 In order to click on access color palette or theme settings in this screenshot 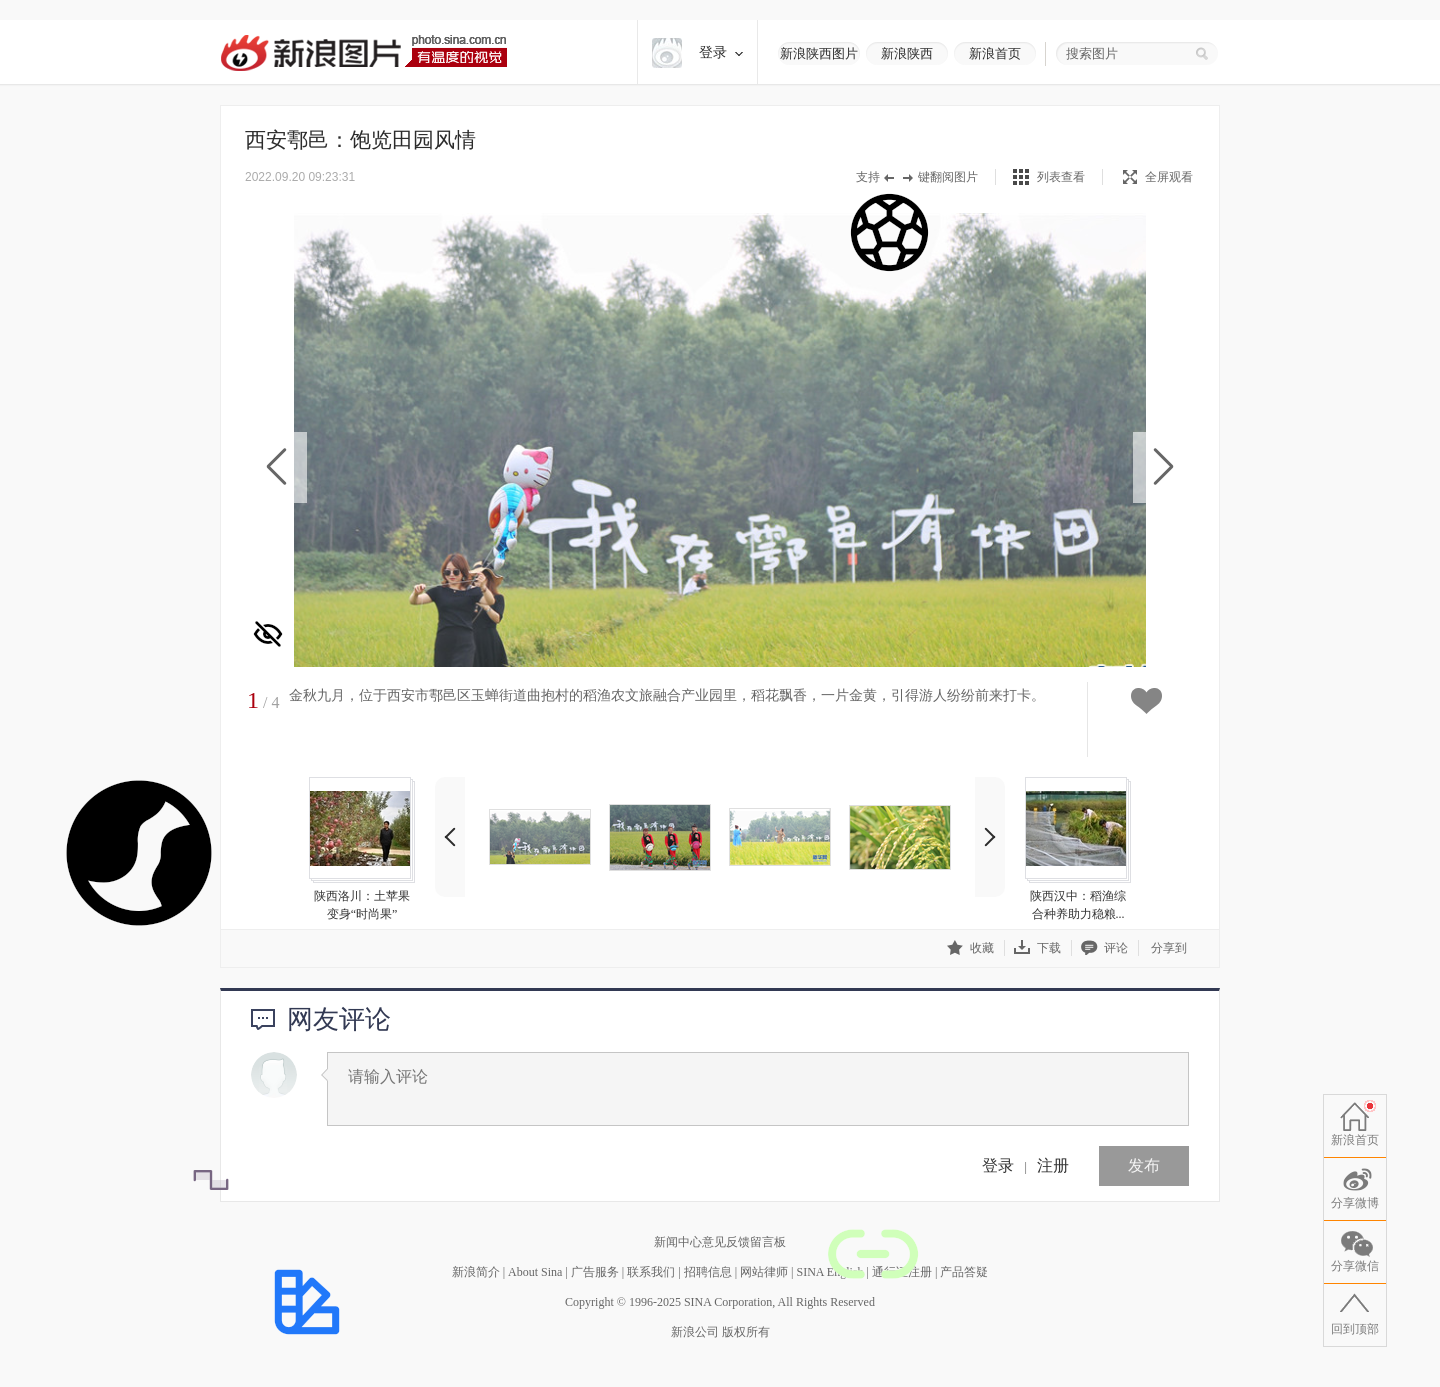, I will do `click(307, 1302)`.